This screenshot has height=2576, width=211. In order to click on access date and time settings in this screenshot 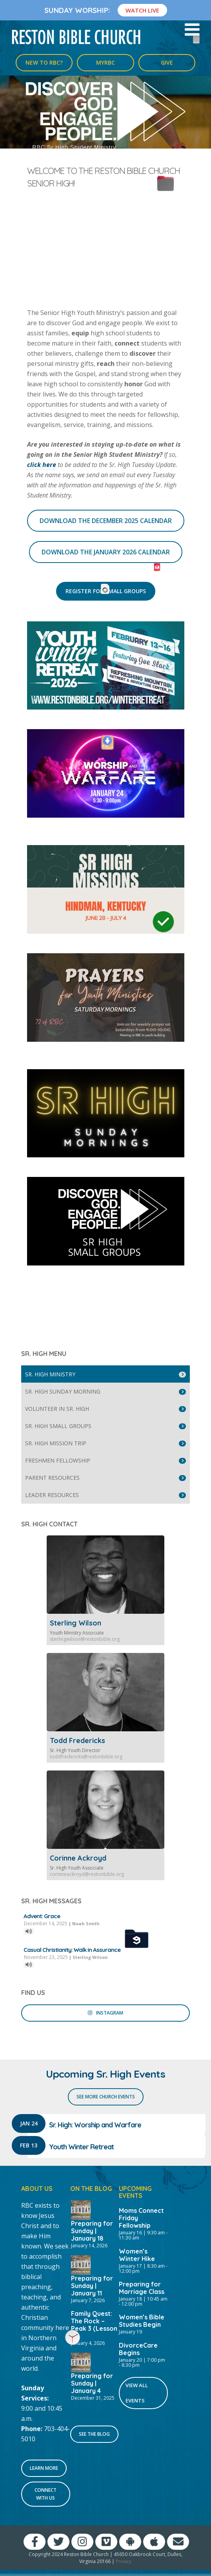, I will do `click(73, 2337)`.